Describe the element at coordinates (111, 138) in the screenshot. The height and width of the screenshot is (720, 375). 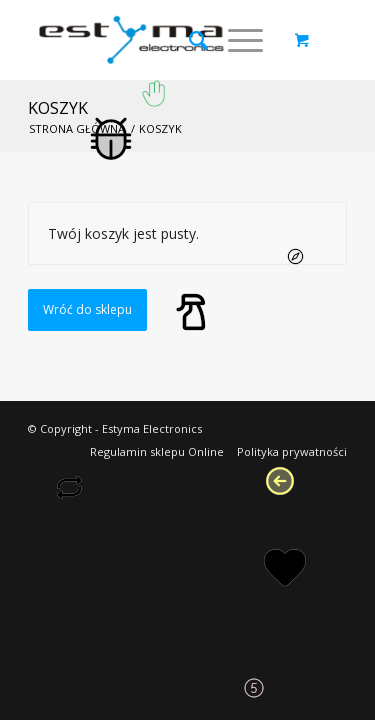
I see `report a bug or issue` at that location.